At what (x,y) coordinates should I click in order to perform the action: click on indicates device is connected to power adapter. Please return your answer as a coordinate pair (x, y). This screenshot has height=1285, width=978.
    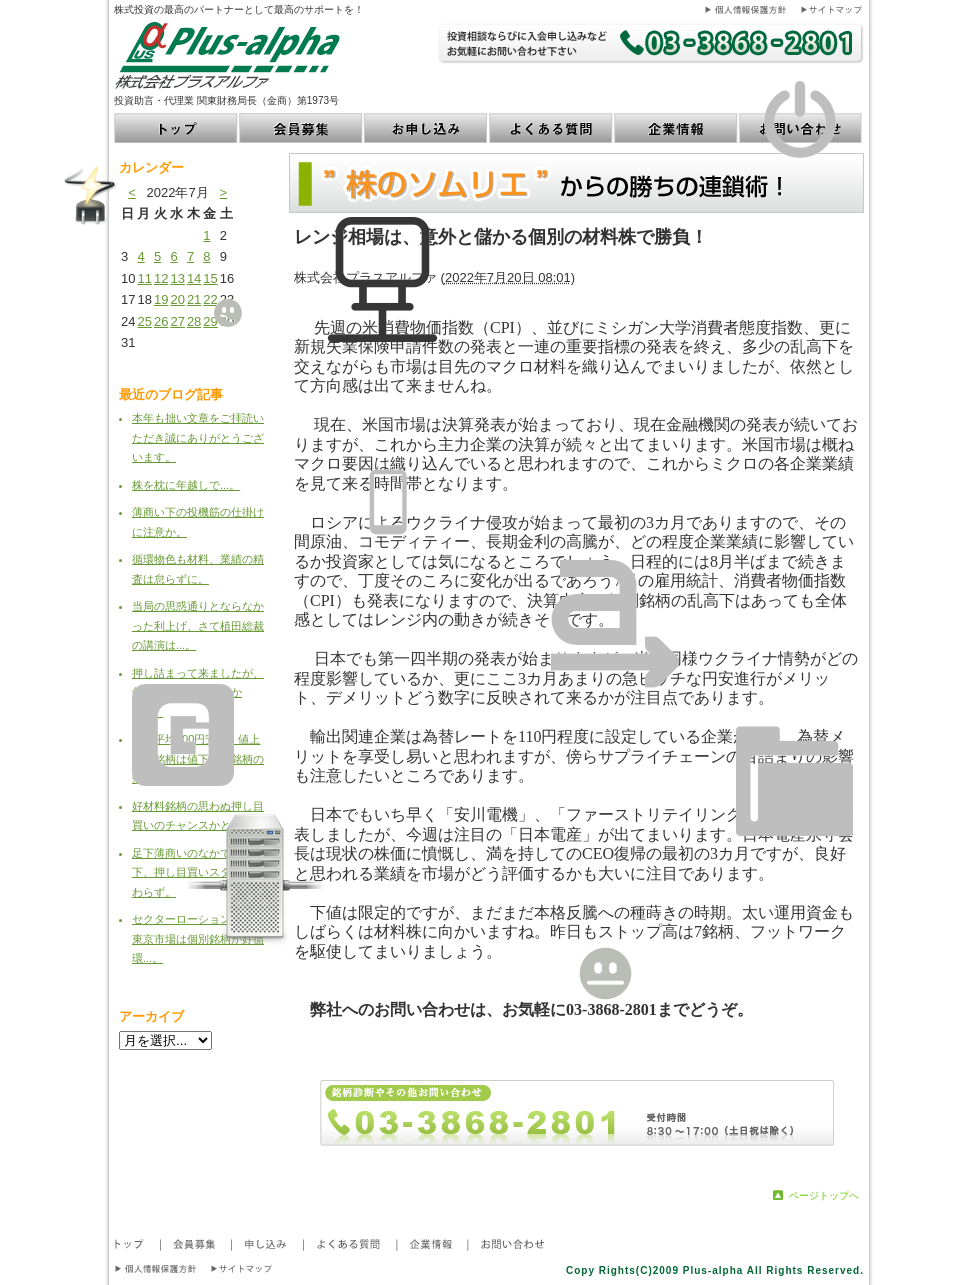
    Looking at the image, I should click on (88, 194).